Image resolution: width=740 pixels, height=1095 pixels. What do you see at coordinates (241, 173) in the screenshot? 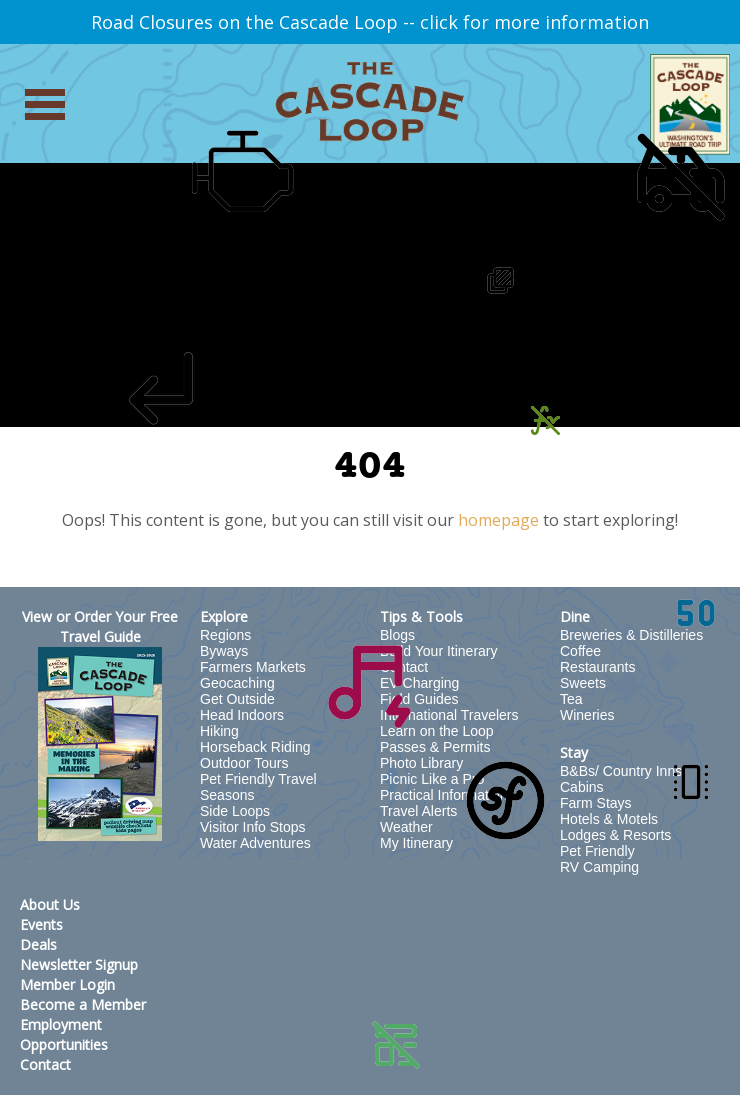
I see `view engine or vehicle diagnostics` at bounding box center [241, 173].